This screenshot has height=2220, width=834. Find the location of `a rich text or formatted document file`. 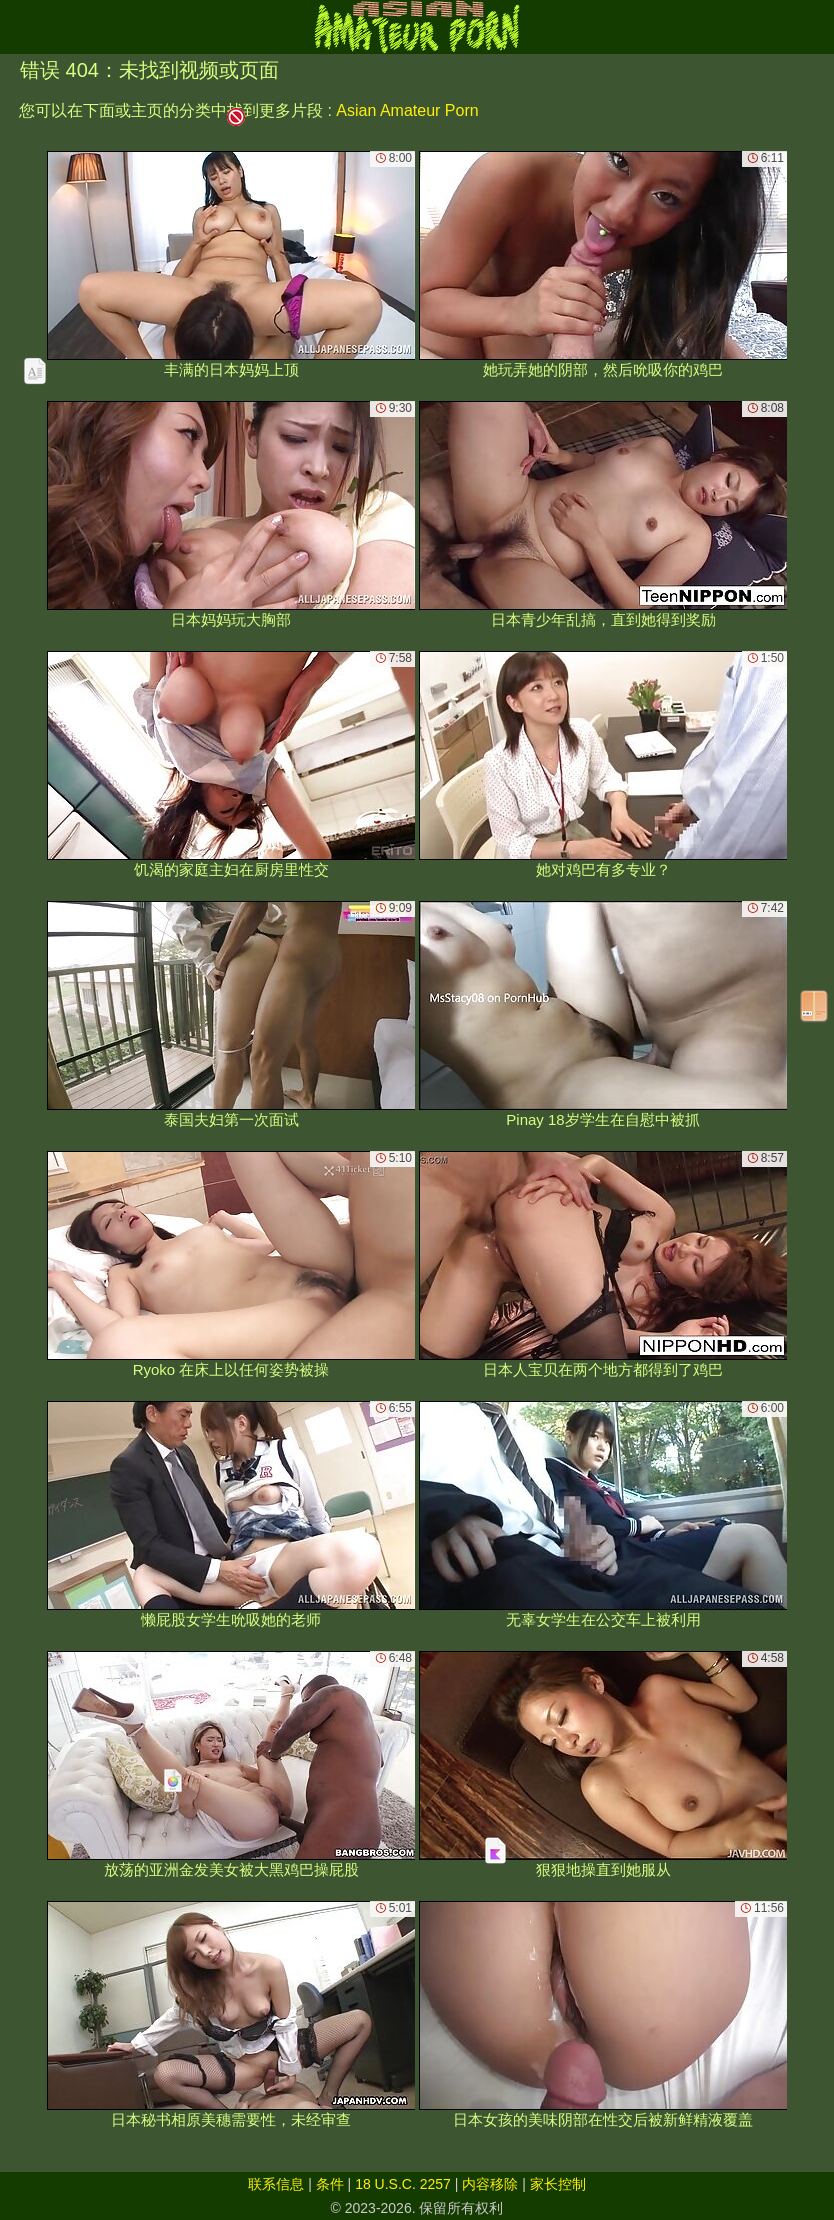

a rich text or formatted document file is located at coordinates (35, 371).